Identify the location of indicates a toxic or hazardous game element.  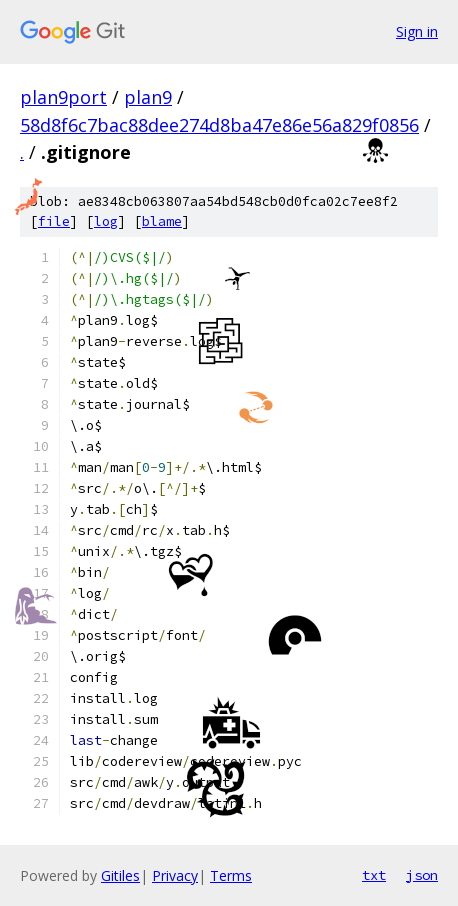
(375, 150).